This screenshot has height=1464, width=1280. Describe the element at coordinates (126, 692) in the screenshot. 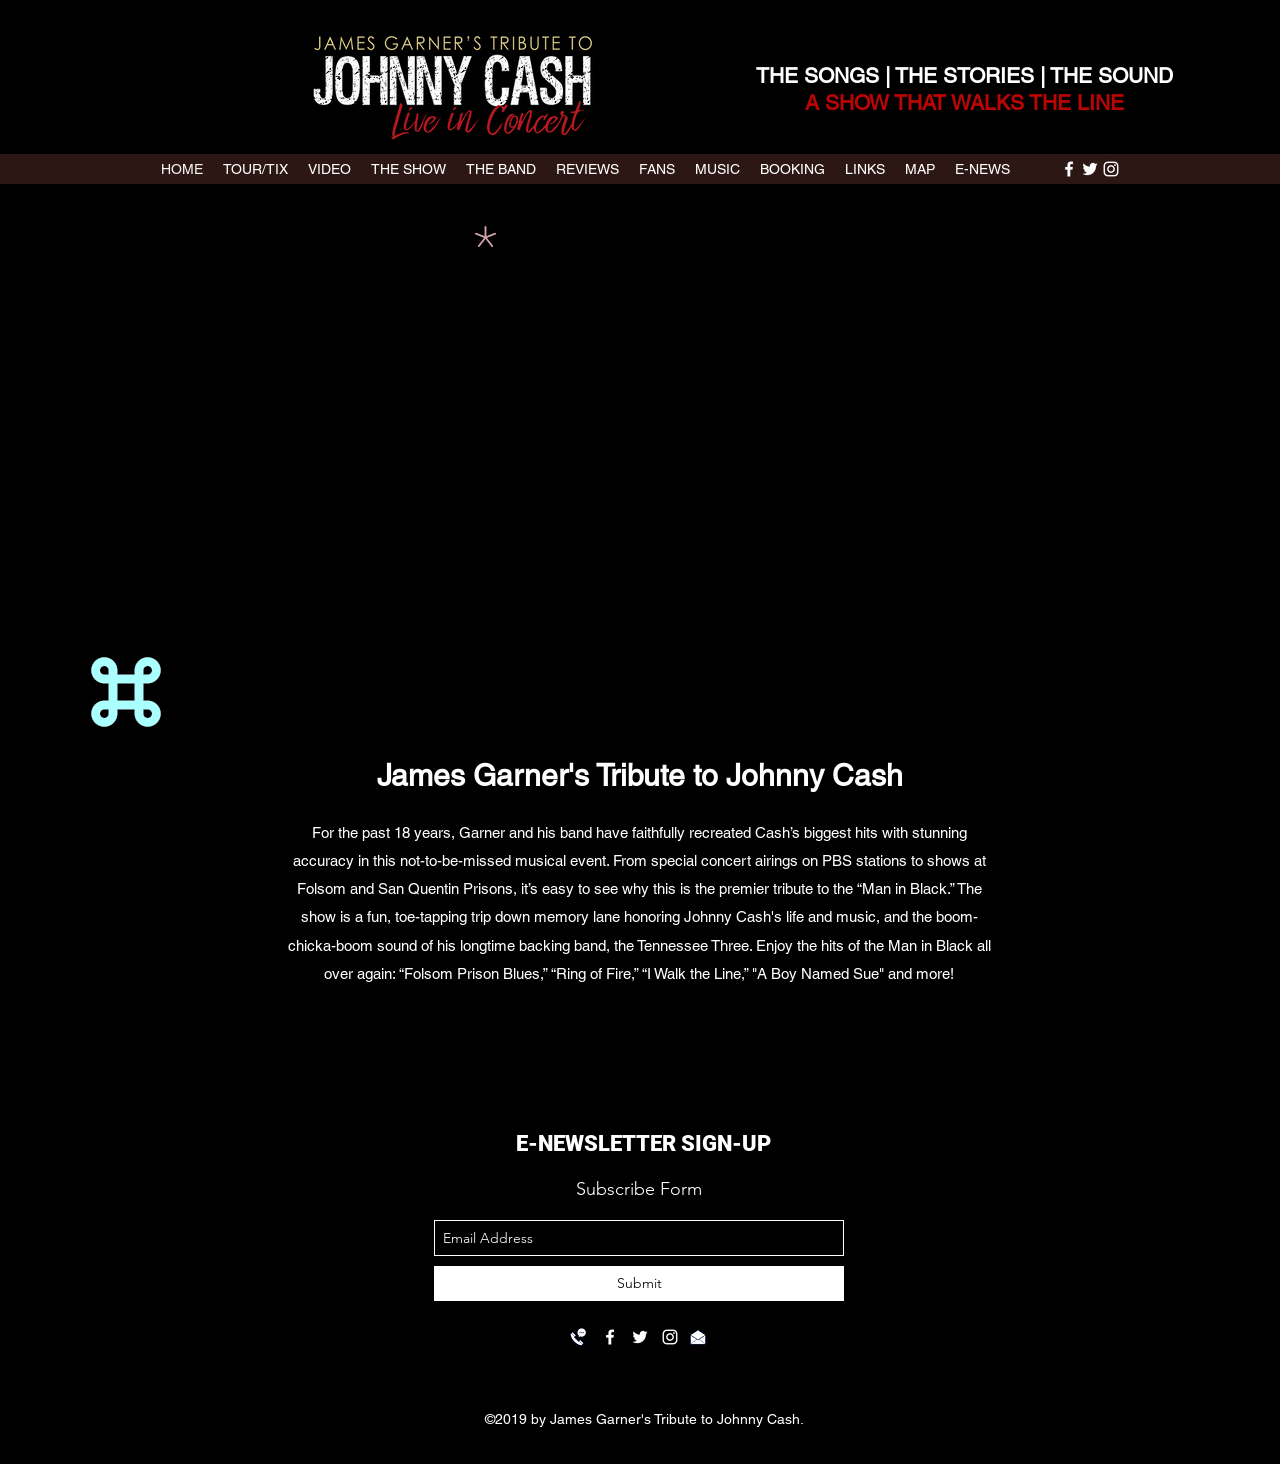

I see `execute a keyboard shortcut or command` at that location.